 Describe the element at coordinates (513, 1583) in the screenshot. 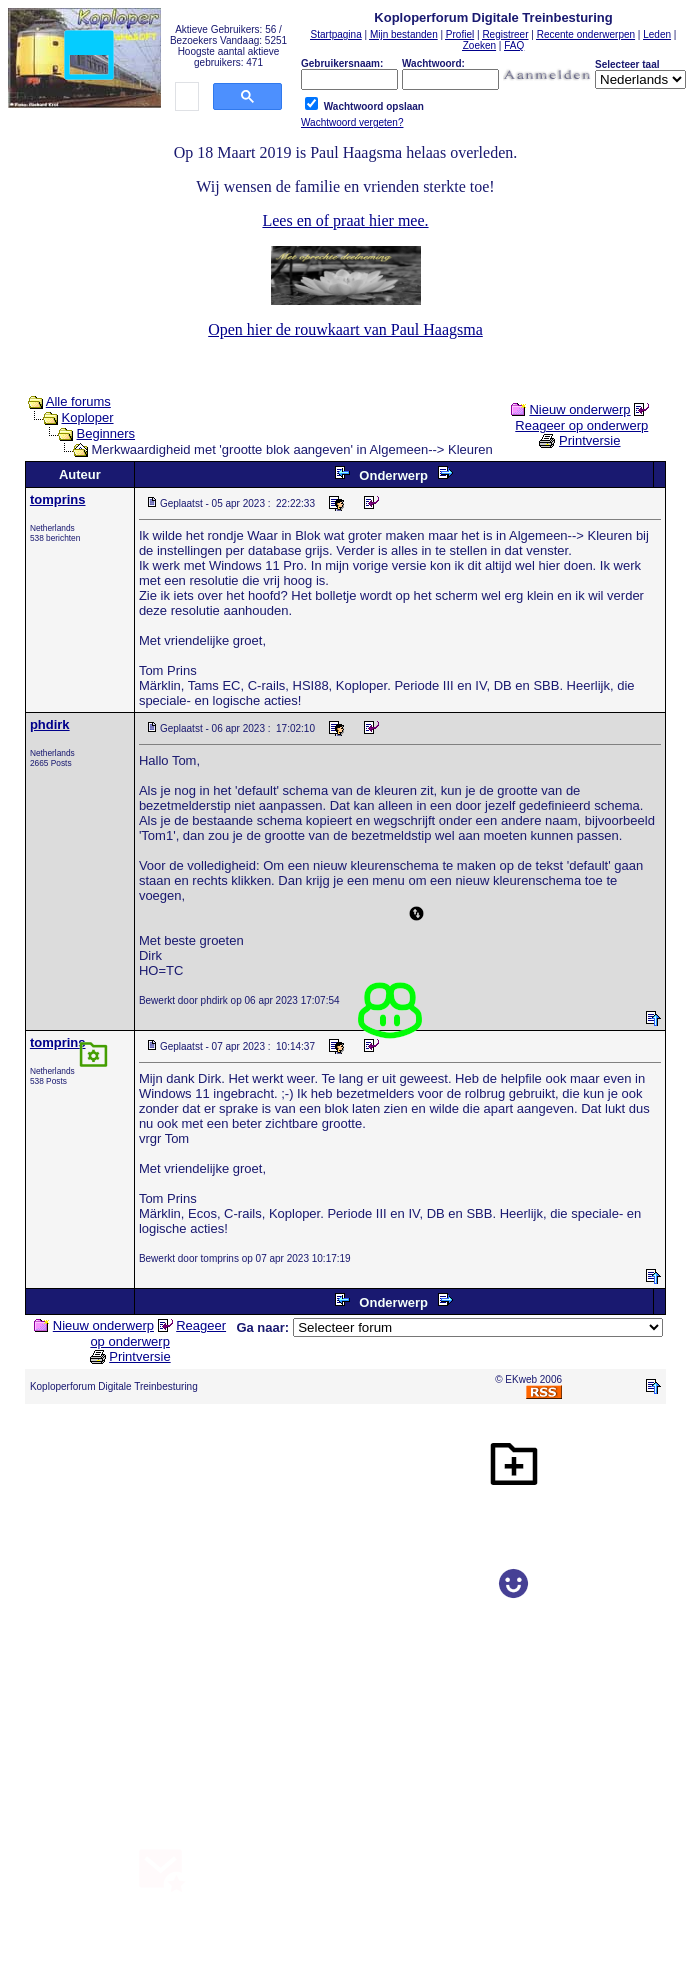

I see `add a reaction or emoji to a message` at that location.